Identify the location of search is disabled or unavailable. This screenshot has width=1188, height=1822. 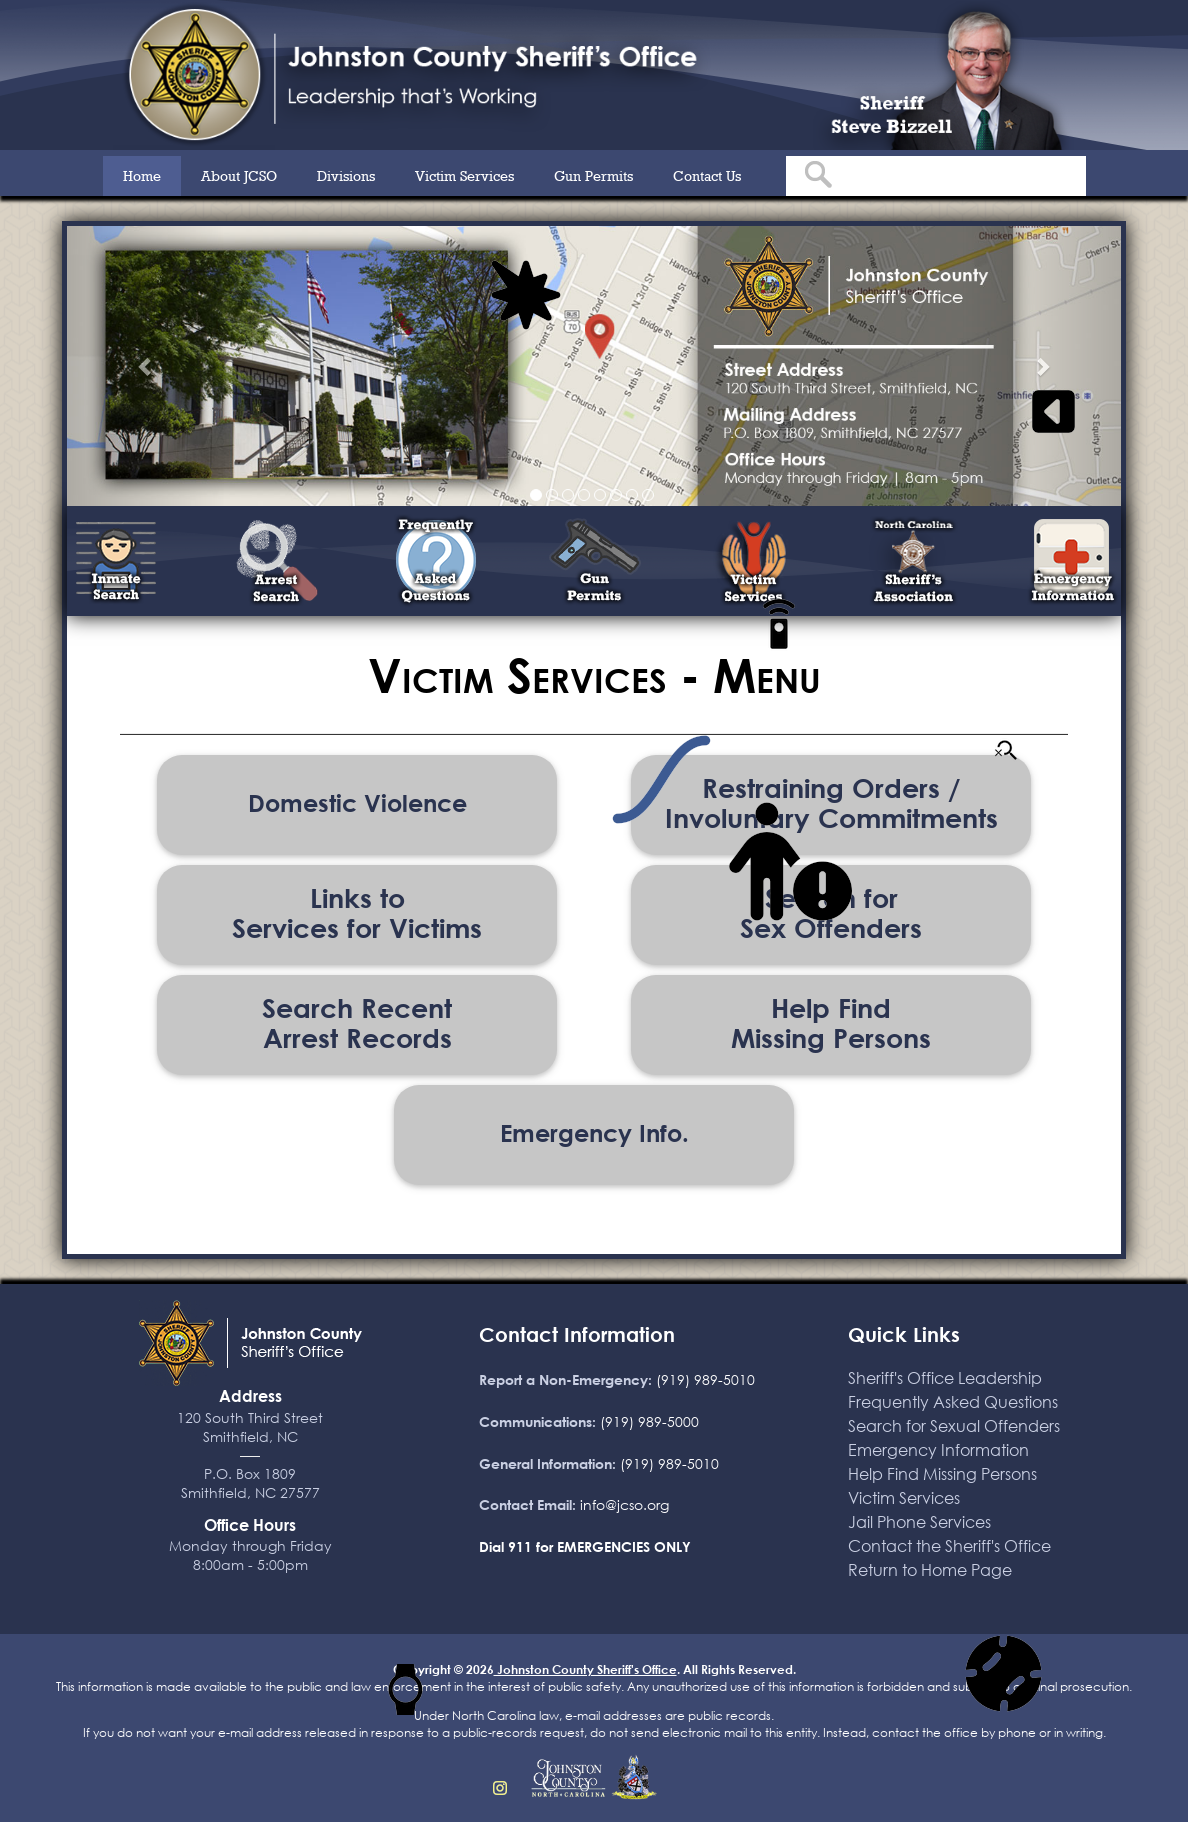
(1007, 750).